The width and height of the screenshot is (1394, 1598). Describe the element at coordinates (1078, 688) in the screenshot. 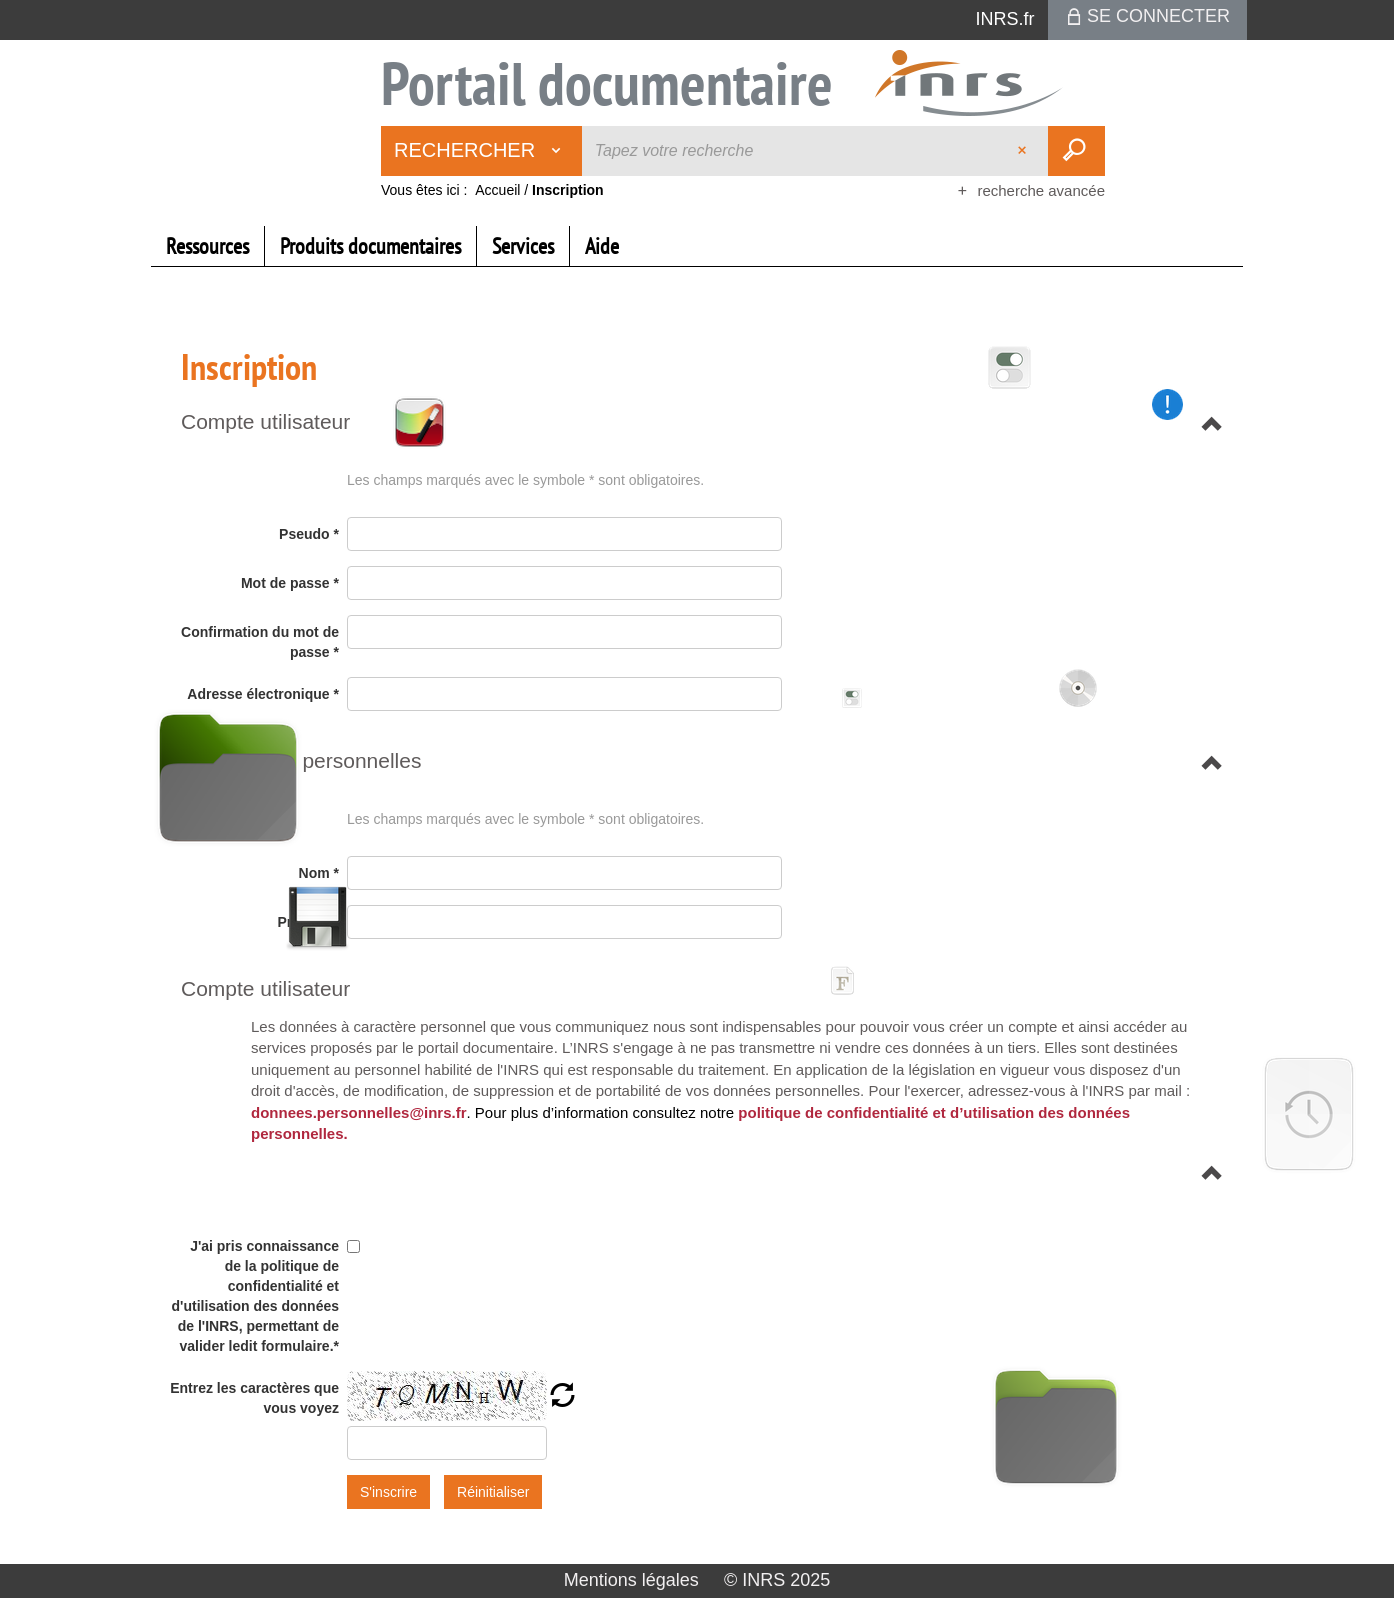

I see `access CD/DVD drive contents` at that location.